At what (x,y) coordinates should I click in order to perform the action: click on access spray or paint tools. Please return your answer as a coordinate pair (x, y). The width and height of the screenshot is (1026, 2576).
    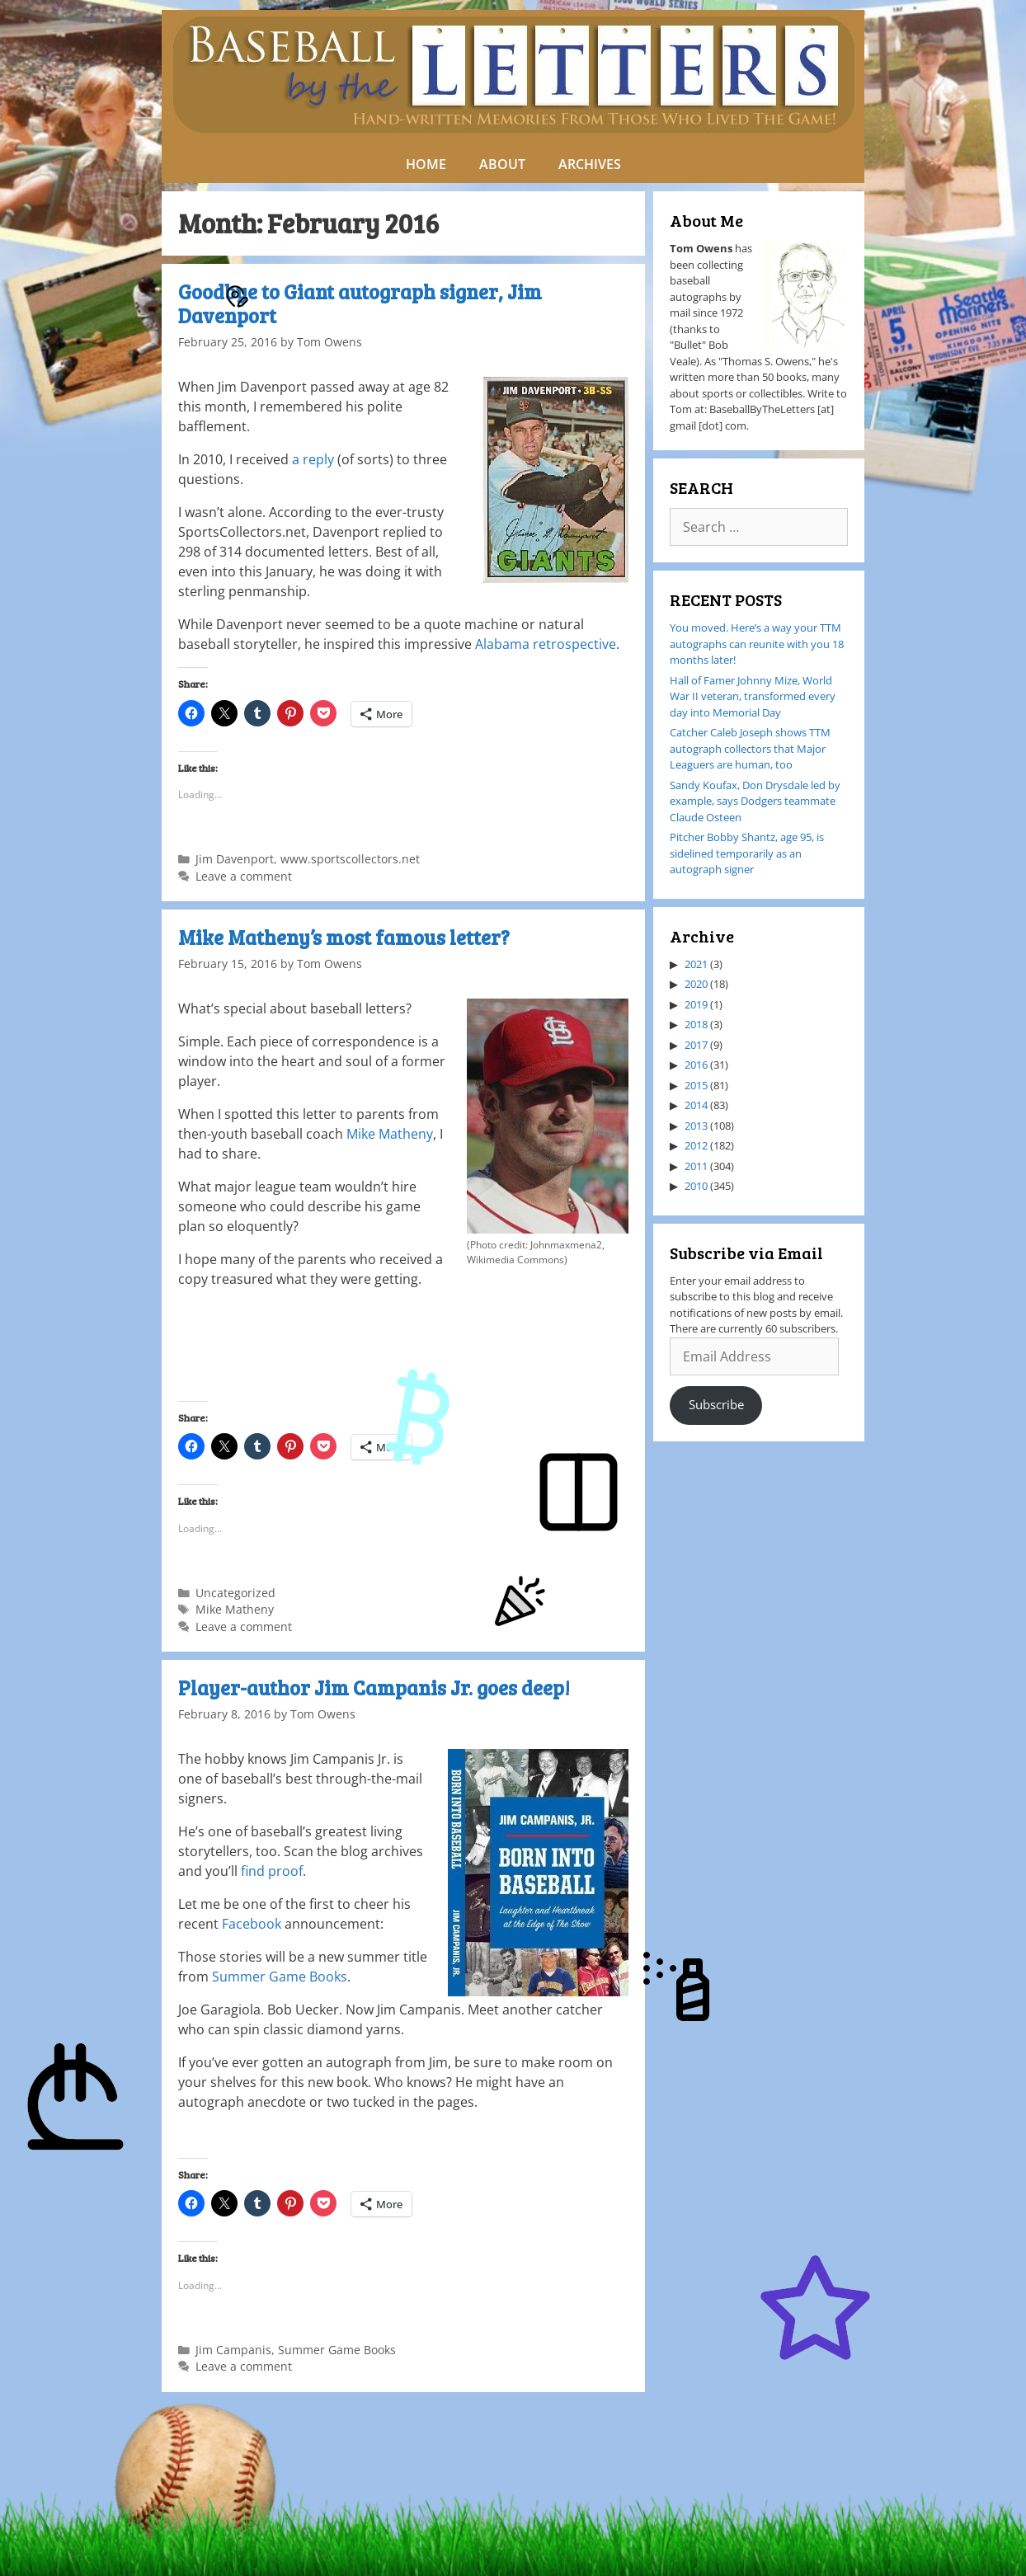
    Looking at the image, I should click on (676, 1985).